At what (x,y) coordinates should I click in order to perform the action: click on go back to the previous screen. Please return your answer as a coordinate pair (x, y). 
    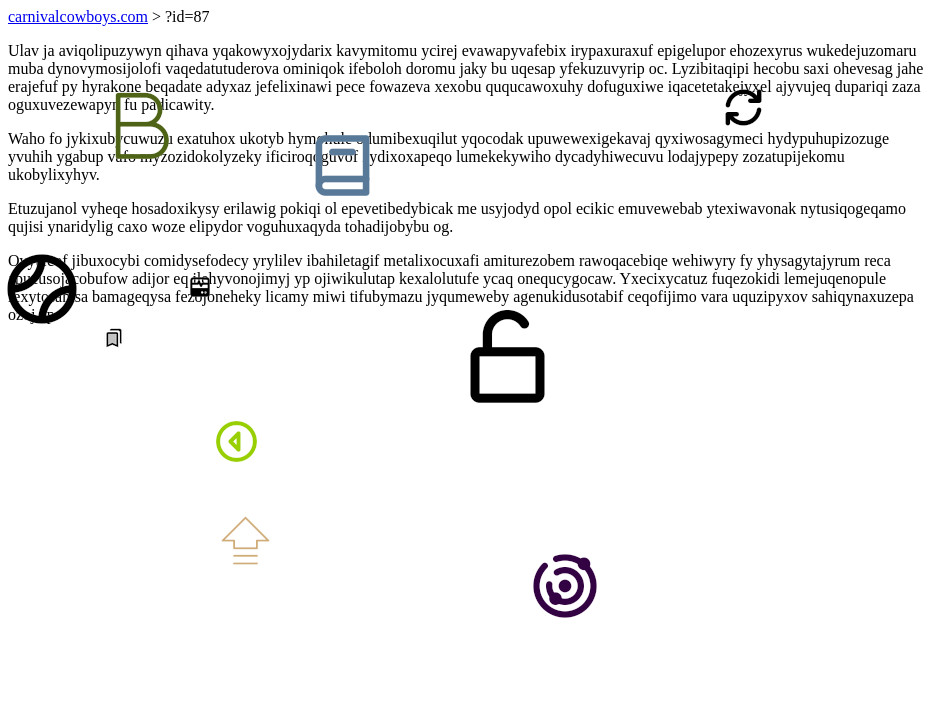
    Looking at the image, I should click on (236, 441).